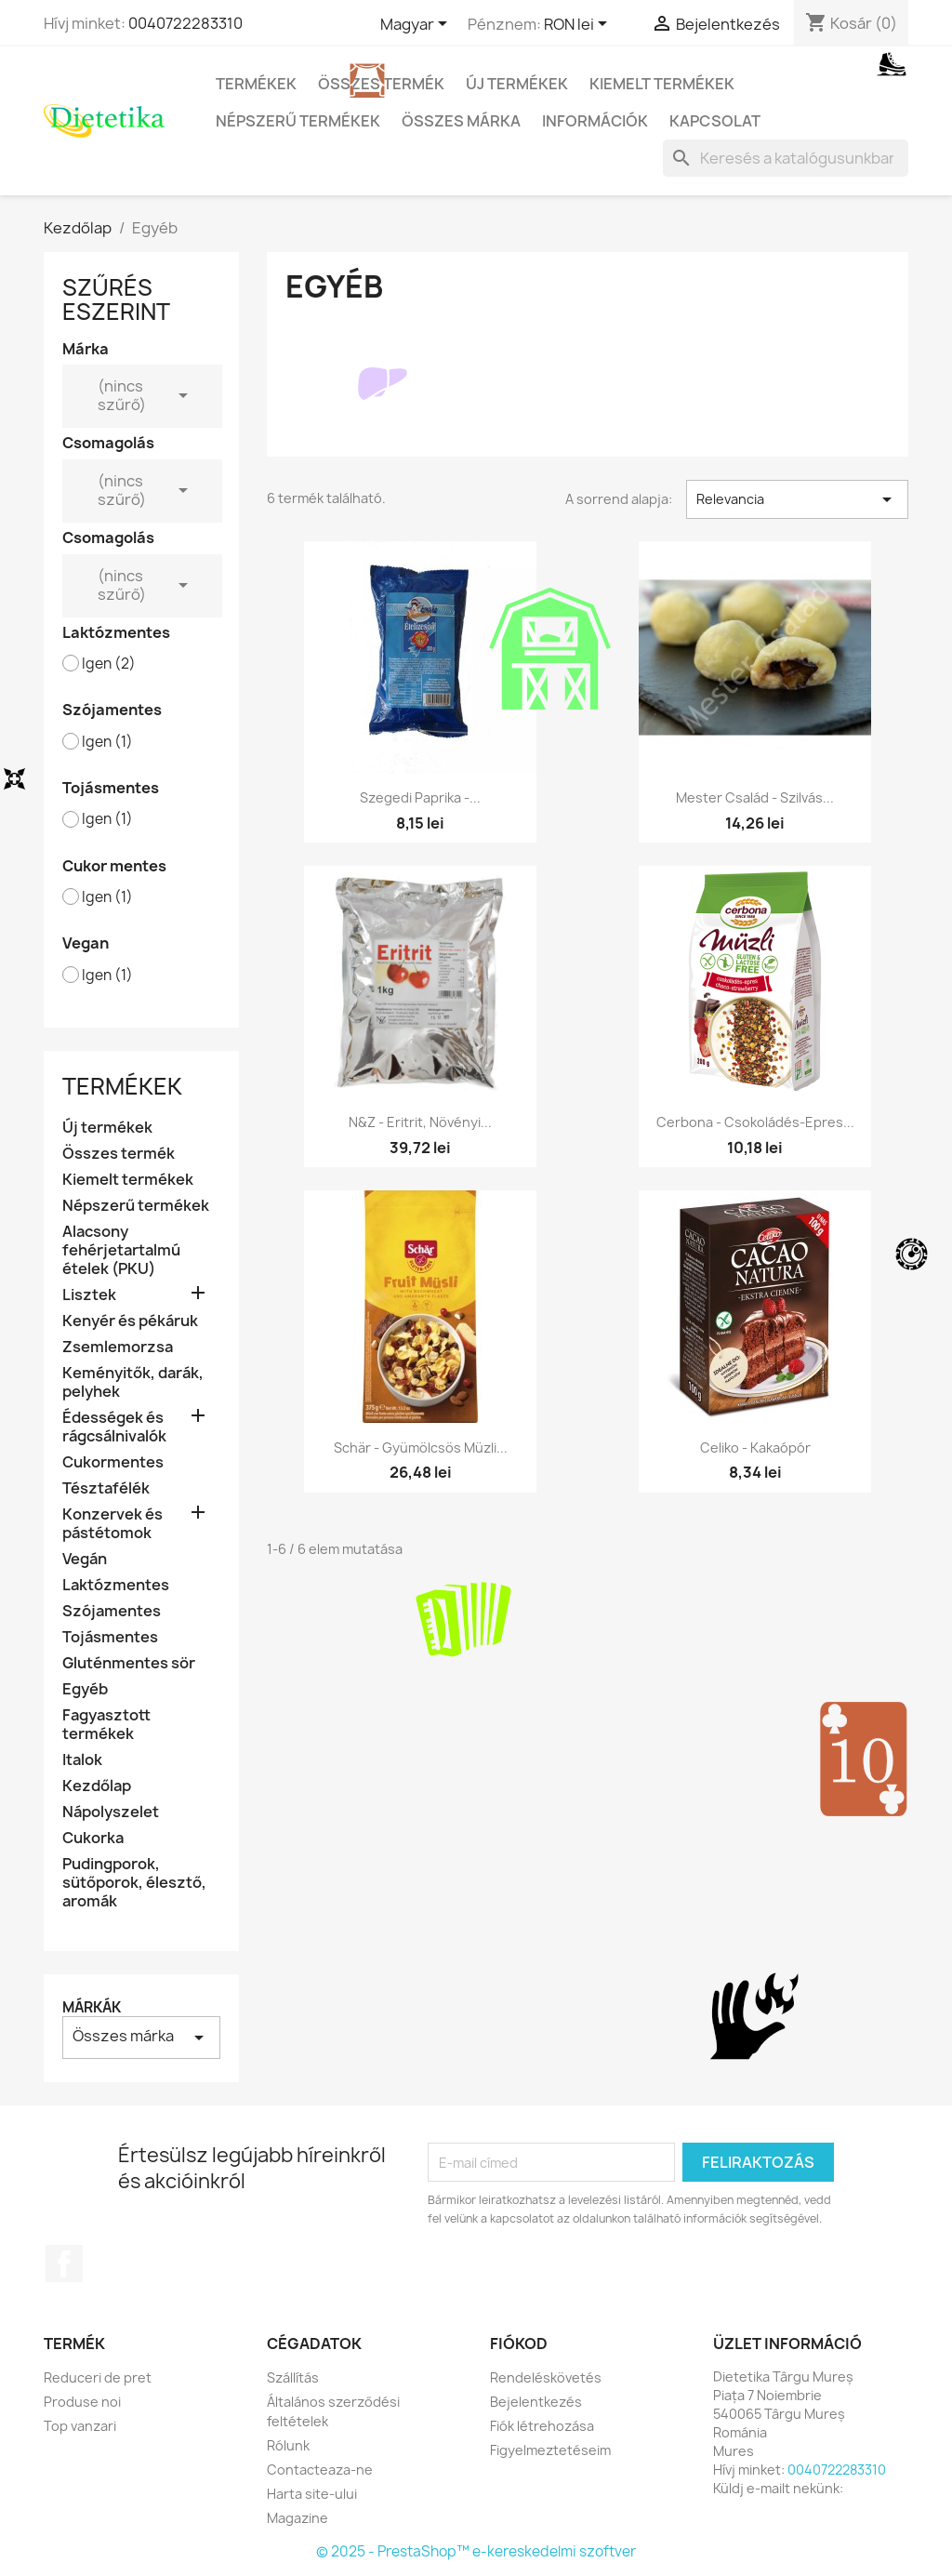  Describe the element at coordinates (755, 2014) in the screenshot. I see `cast a fire spell or ability` at that location.